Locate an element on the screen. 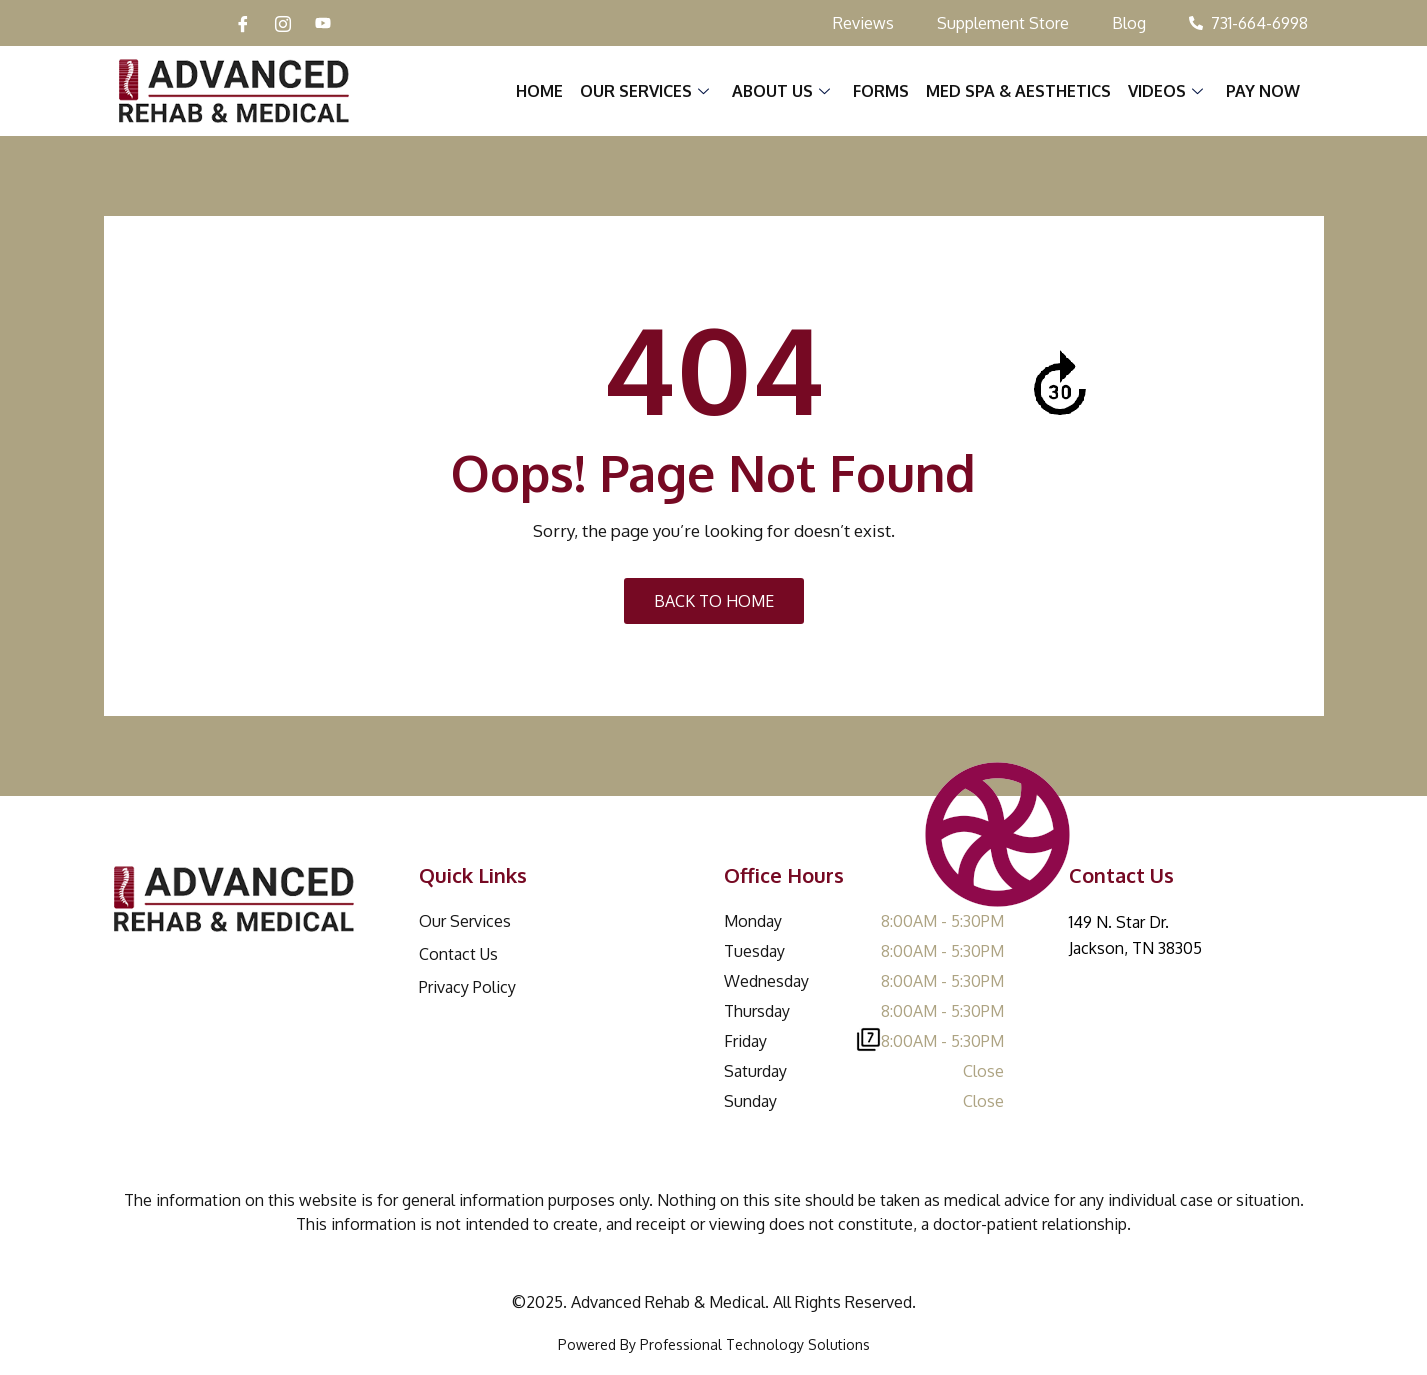  skip forward 30 seconds in media playback is located at coordinates (1060, 386).